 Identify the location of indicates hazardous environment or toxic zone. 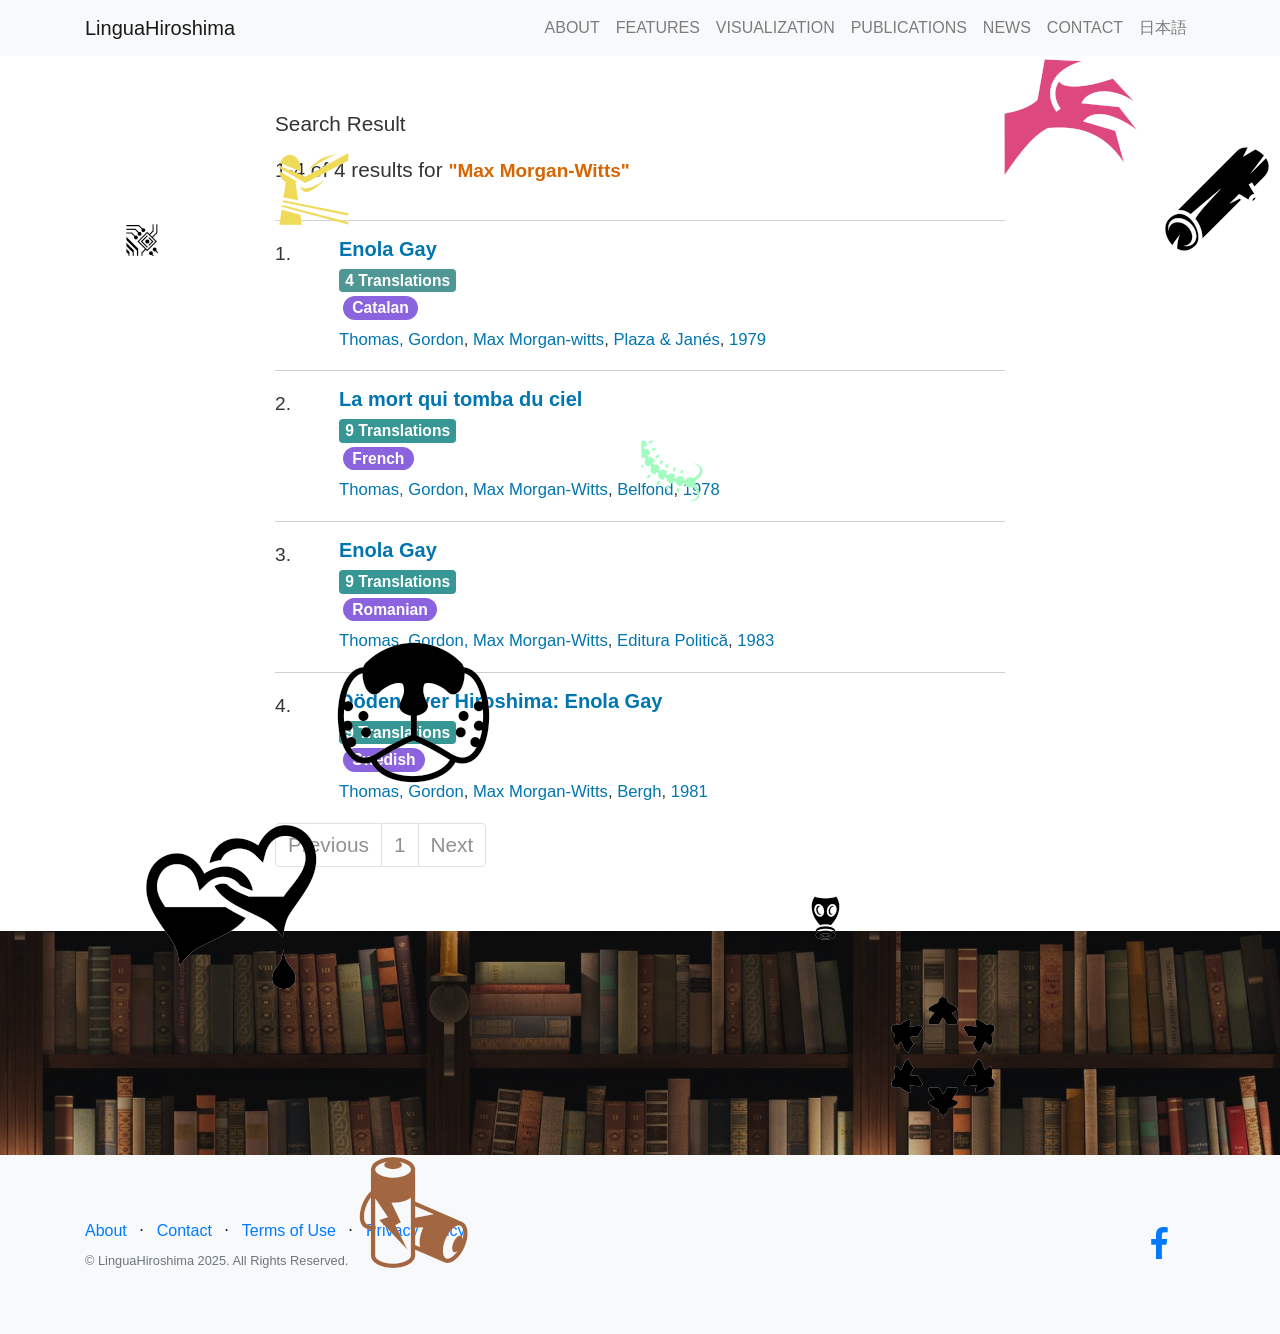
(826, 918).